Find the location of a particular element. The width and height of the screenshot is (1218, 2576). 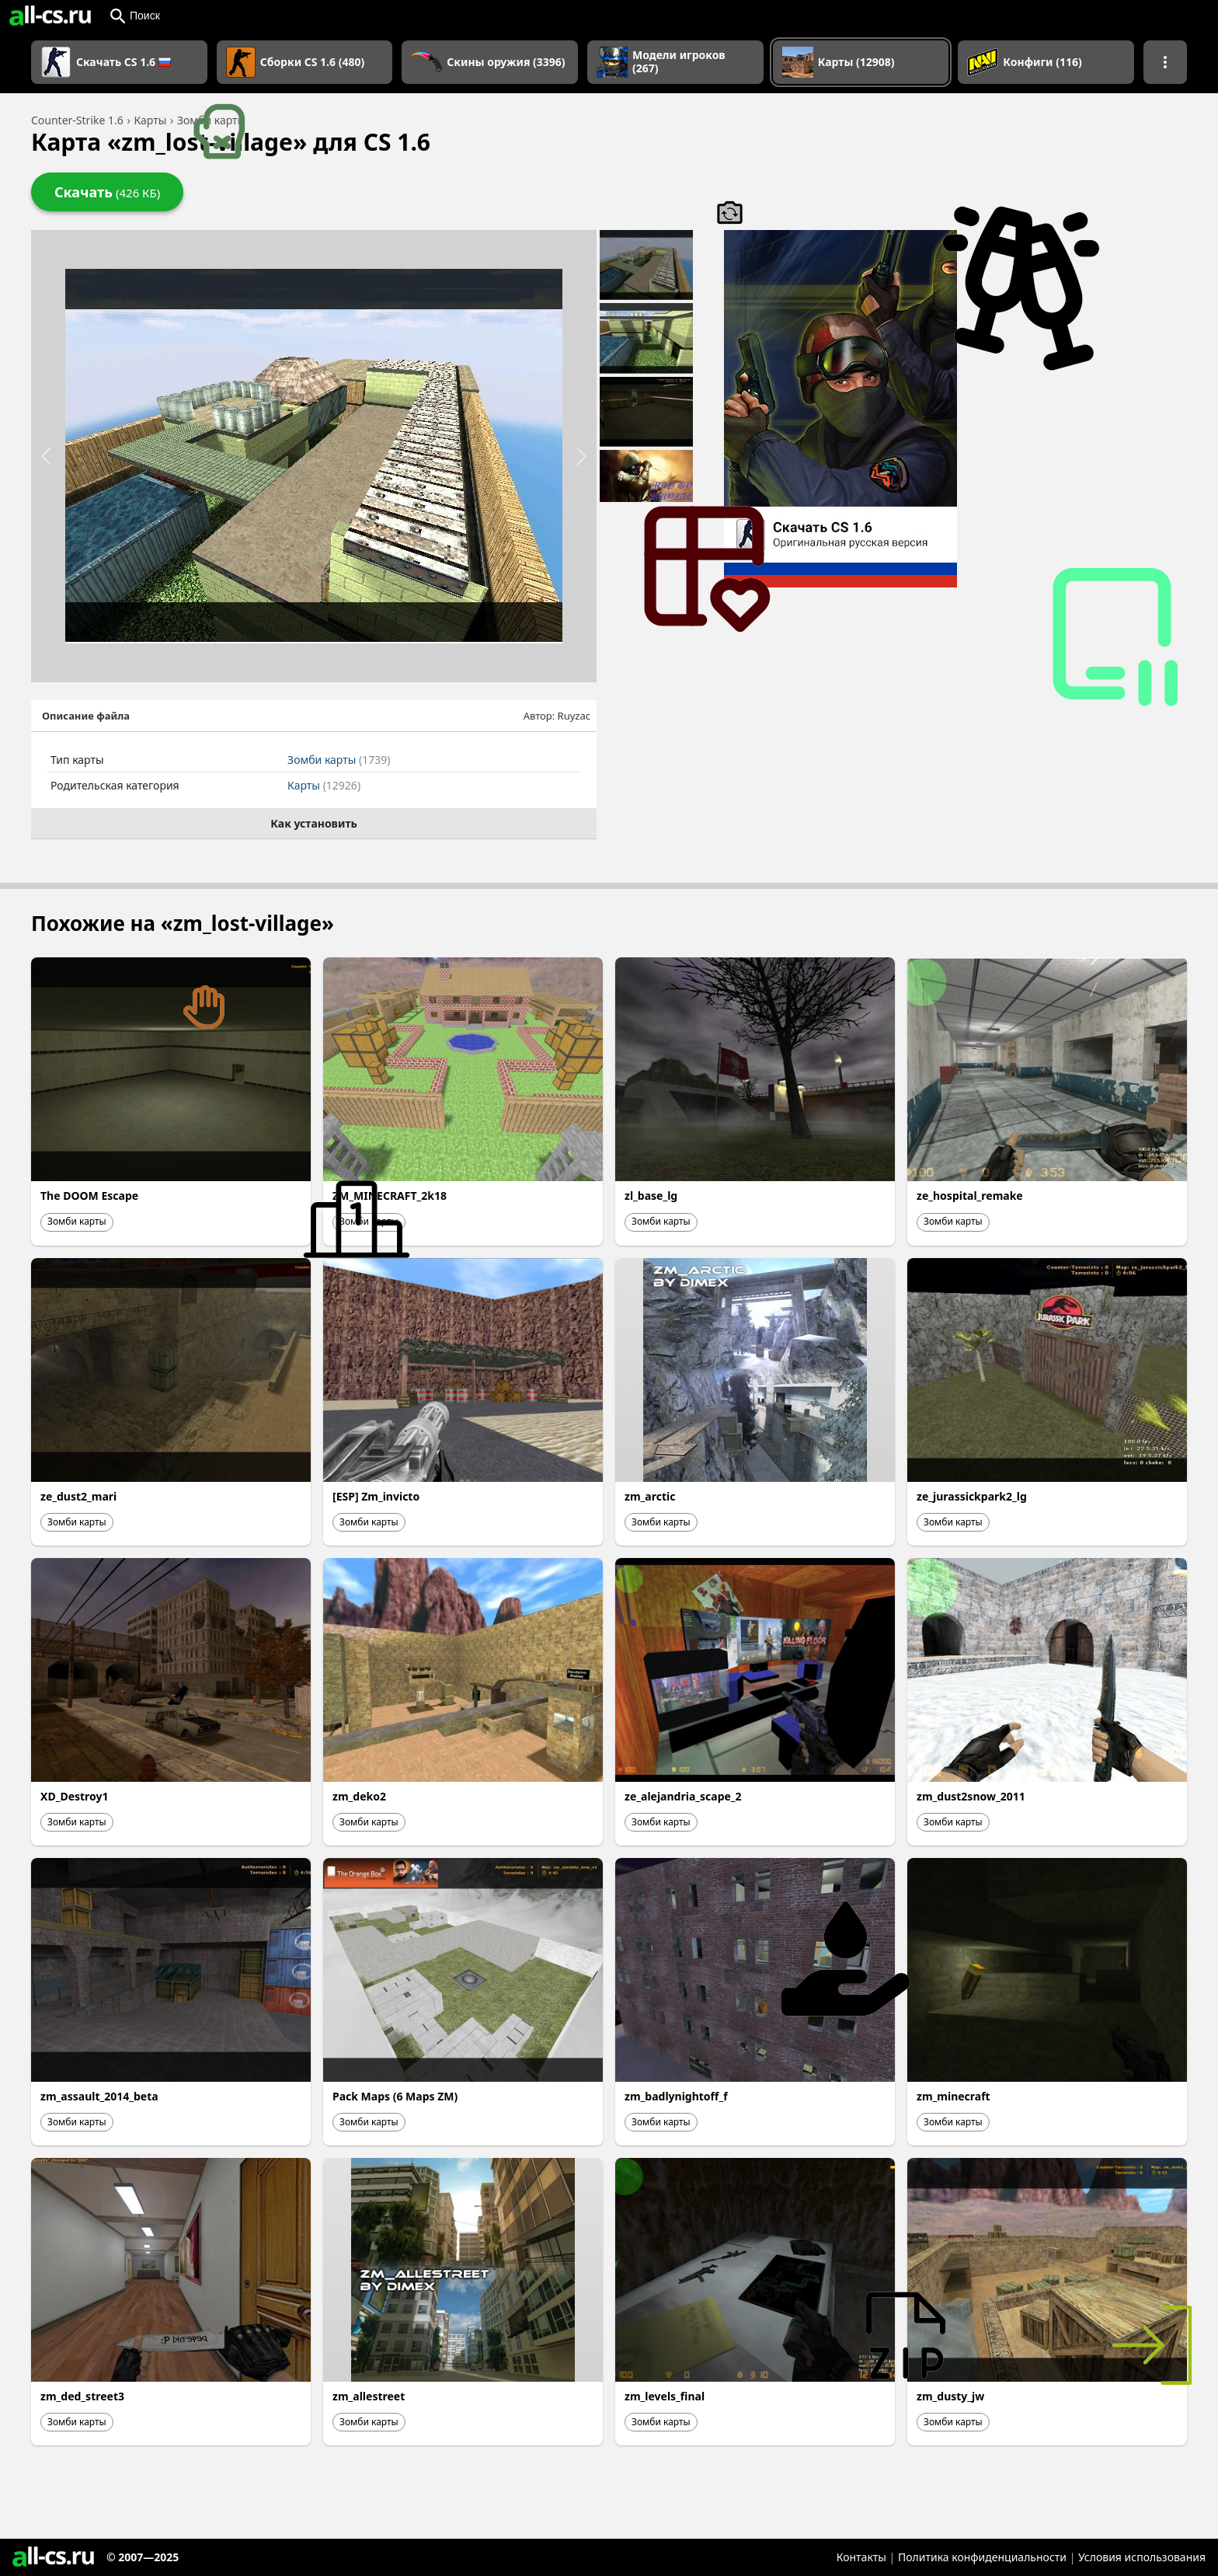

sign in to your account is located at coordinates (1159, 2345).